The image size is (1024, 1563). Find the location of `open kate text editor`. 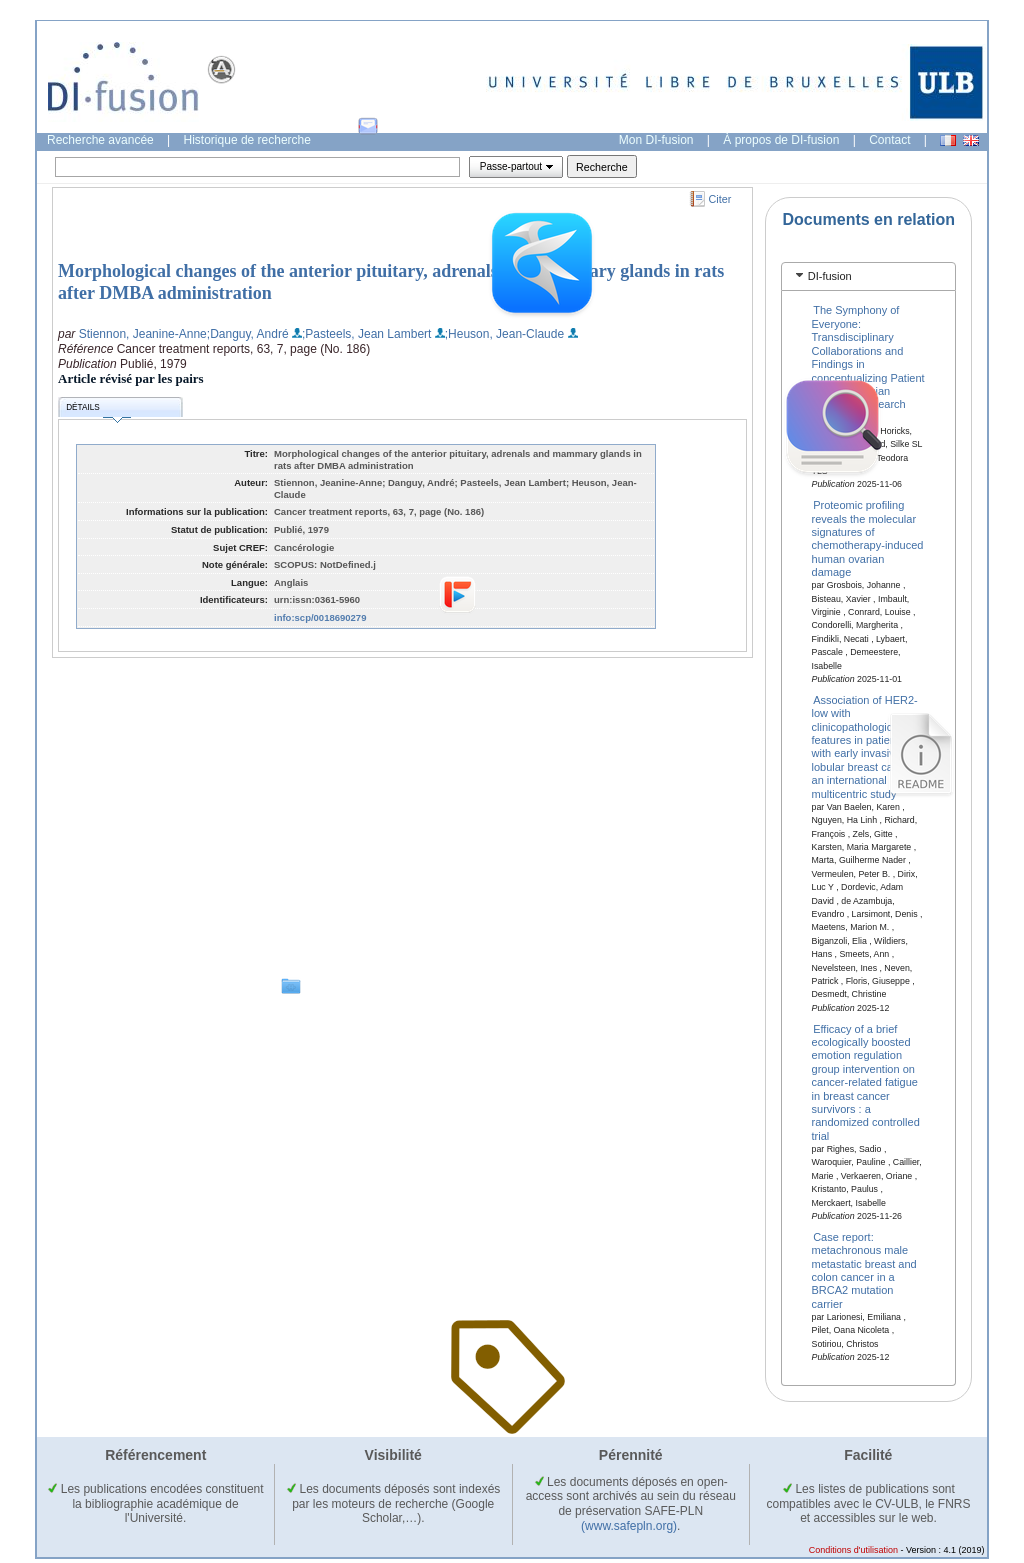

open kate text editor is located at coordinates (542, 263).